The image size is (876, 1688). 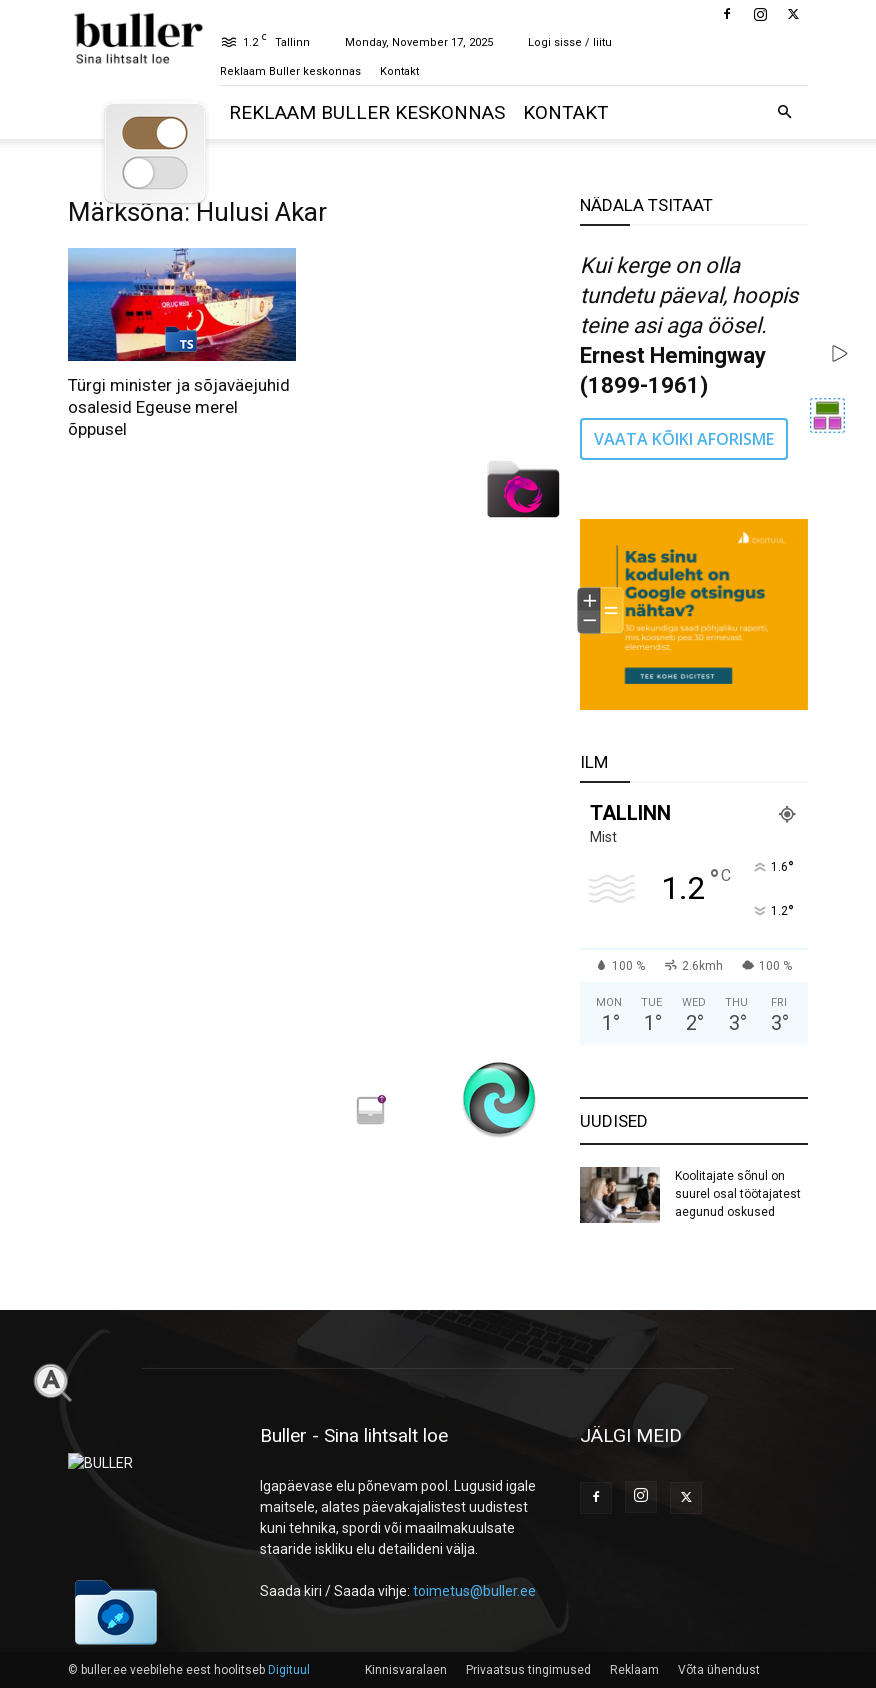 What do you see at coordinates (600, 610) in the screenshot?
I see `open the calculator app` at bounding box center [600, 610].